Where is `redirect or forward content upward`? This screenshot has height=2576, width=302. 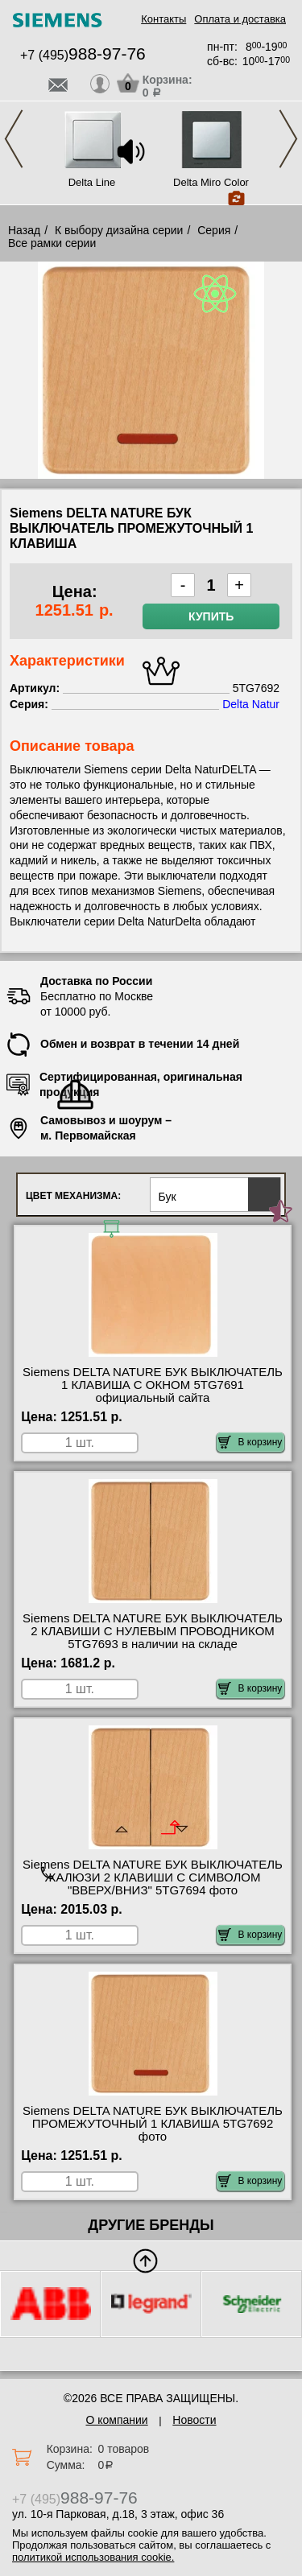
redirect or forward content upward is located at coordinates (171, 1828).